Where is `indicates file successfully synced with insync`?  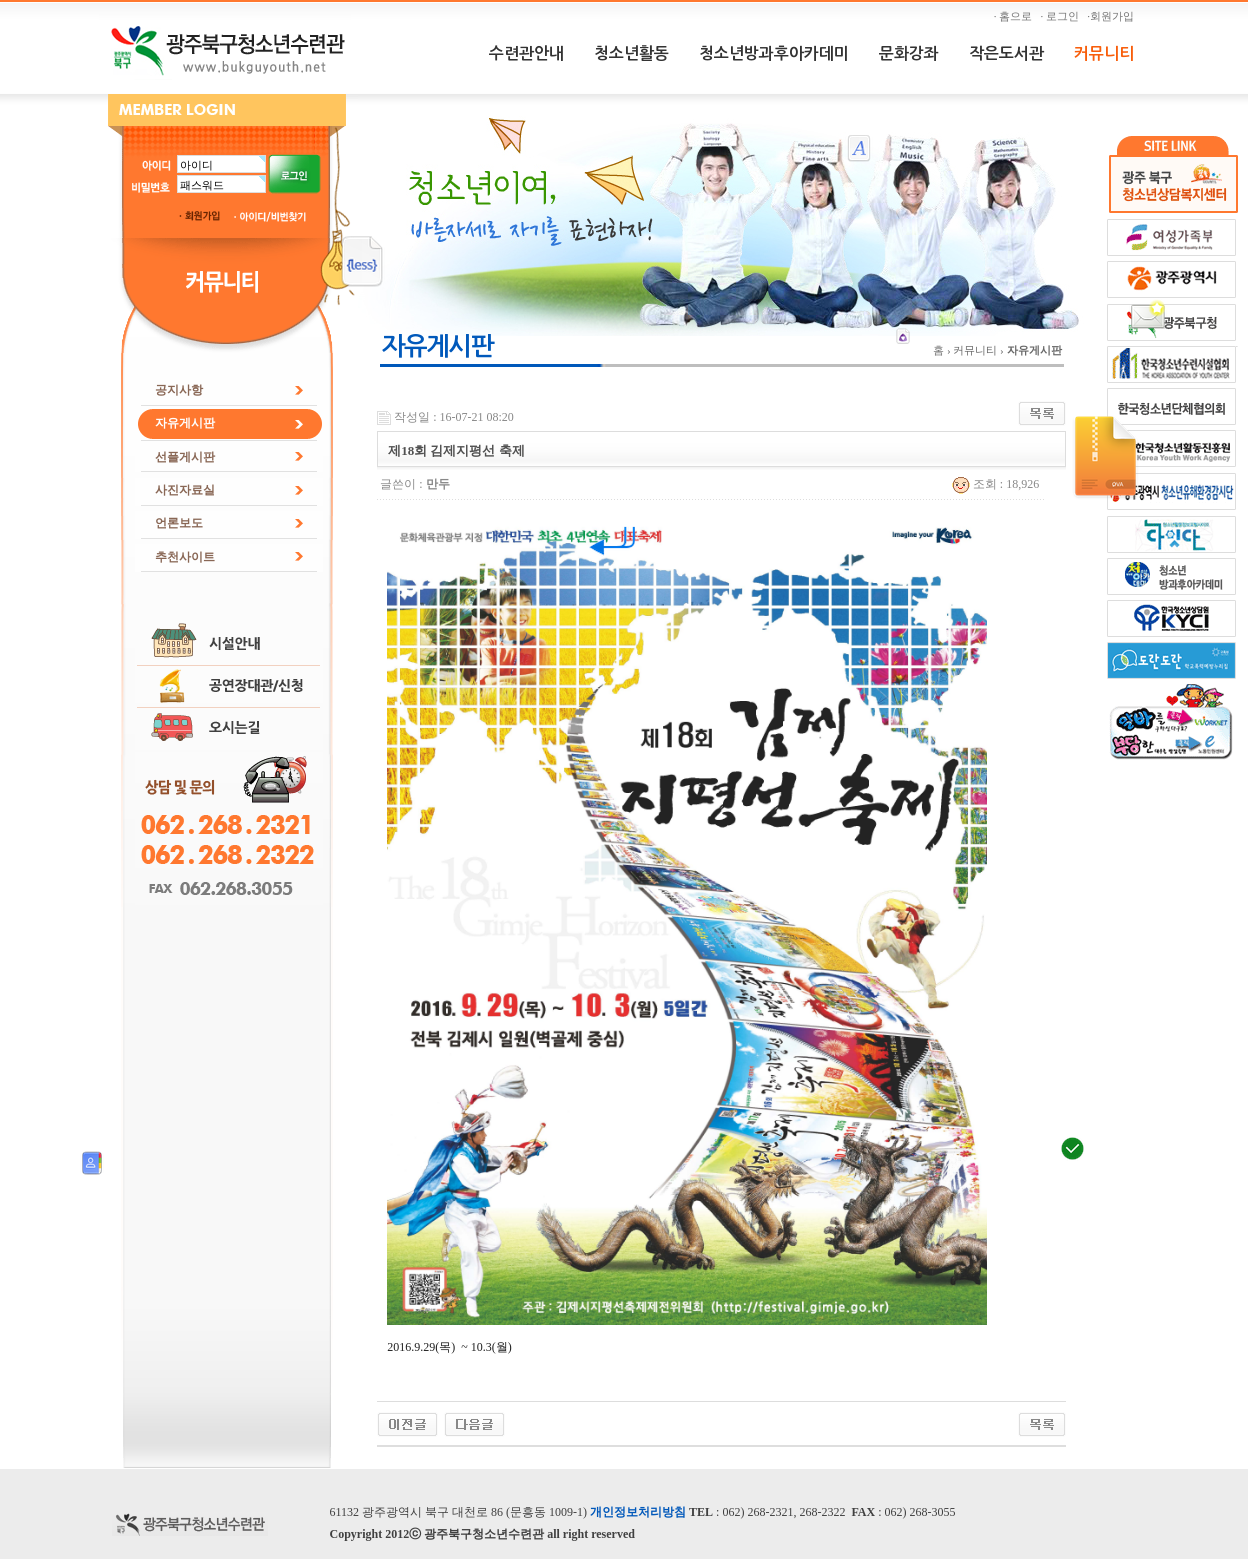
indicates file successfully synced with insync is located at coordinates (1072, 1148).